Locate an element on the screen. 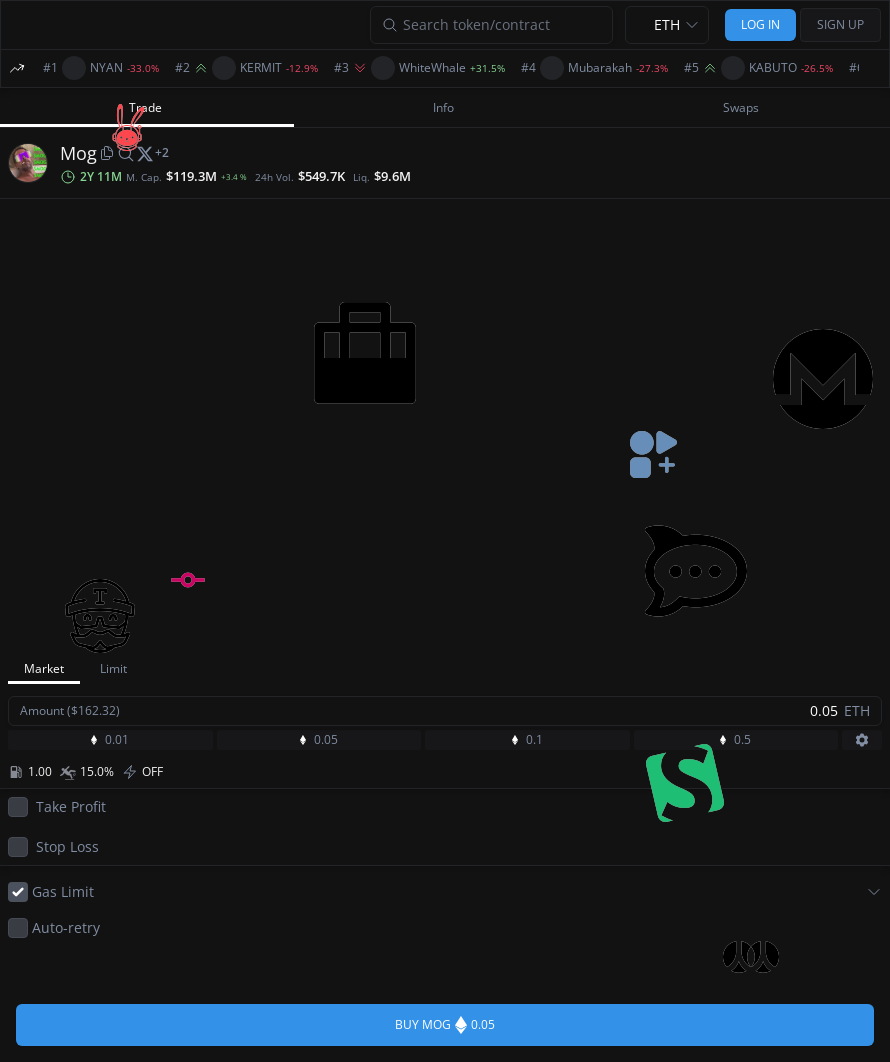 This screenshot has height=1062, width=890. open the flathub app store is located at coordinates (653, 454).